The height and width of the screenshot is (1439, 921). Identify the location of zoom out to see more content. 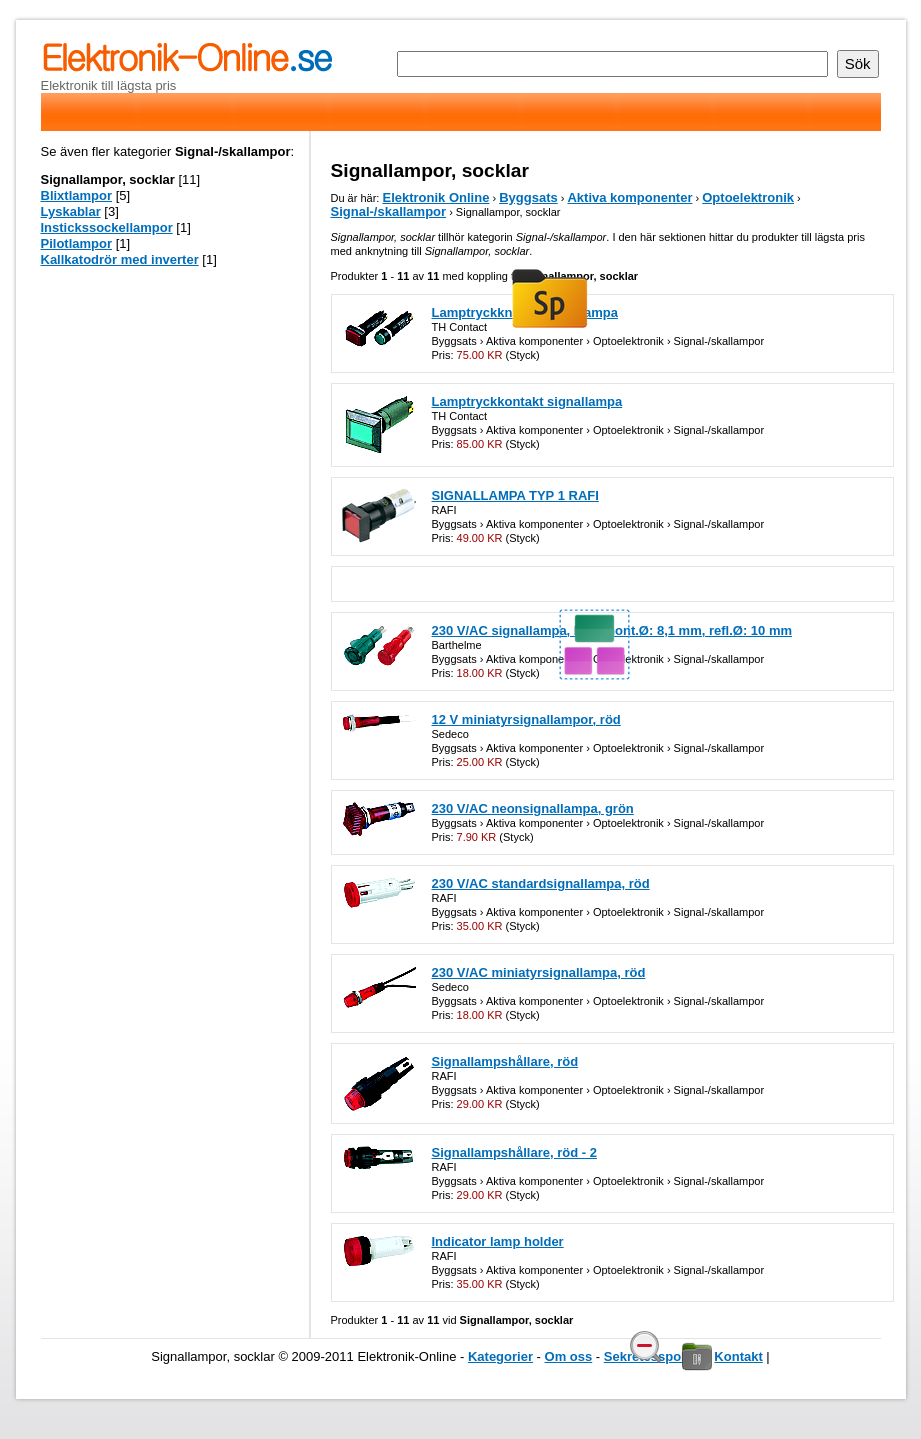
(646, 1347).